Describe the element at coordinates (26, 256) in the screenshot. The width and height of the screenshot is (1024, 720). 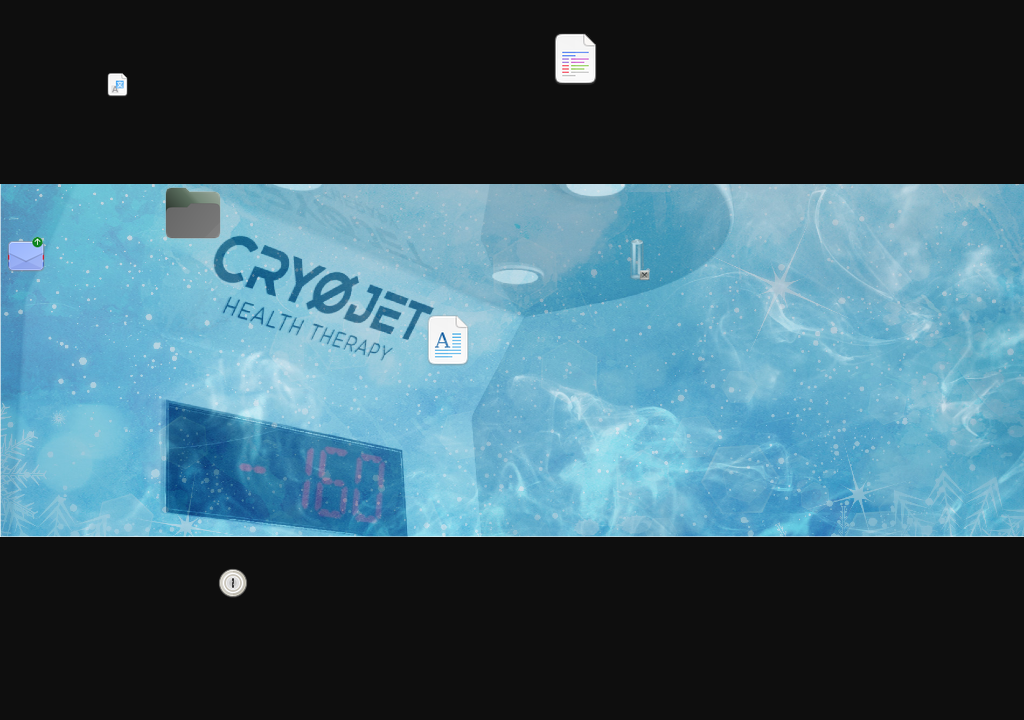
I see `indicates email was successfully sent` at that location.